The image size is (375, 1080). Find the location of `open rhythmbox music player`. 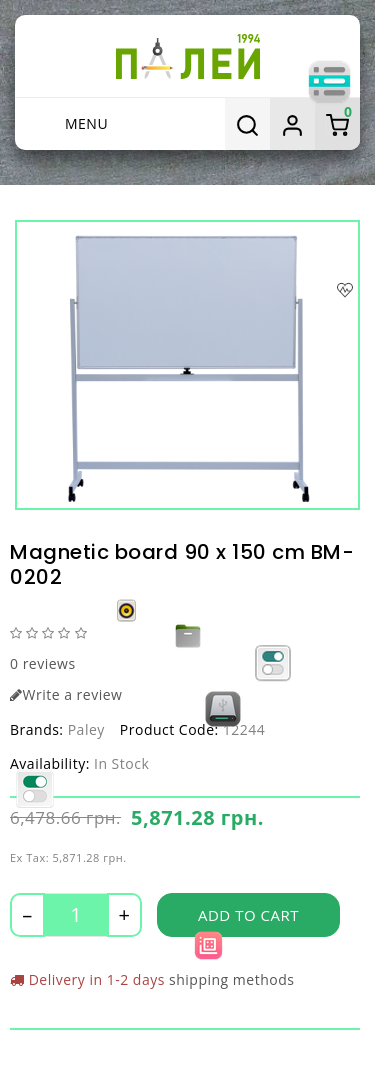

open rhythmbox music player is located at coordinates (126, 610).